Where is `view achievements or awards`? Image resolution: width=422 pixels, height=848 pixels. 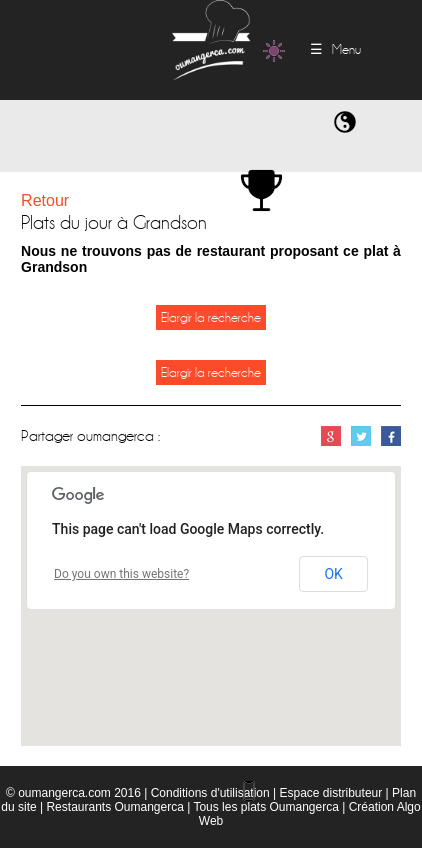 view achievements or awards is located at coordinates (261, 190).